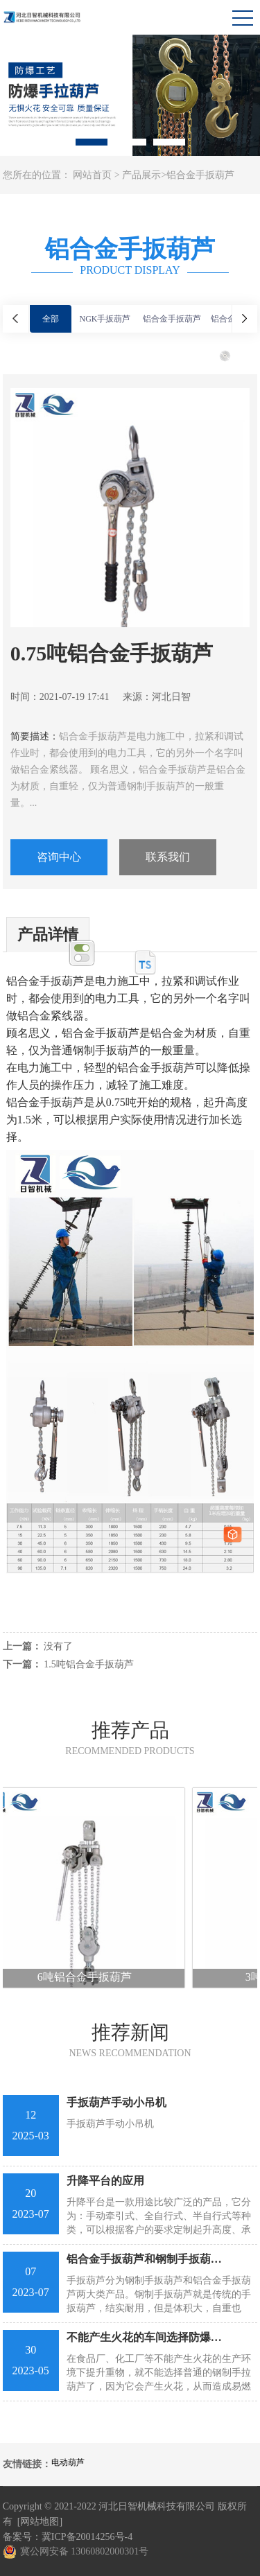  What do you see at coordinates (225, 356) in the screenshot?
I see `access cd/dvd rewritable drive` at bounding box center [225, 356].